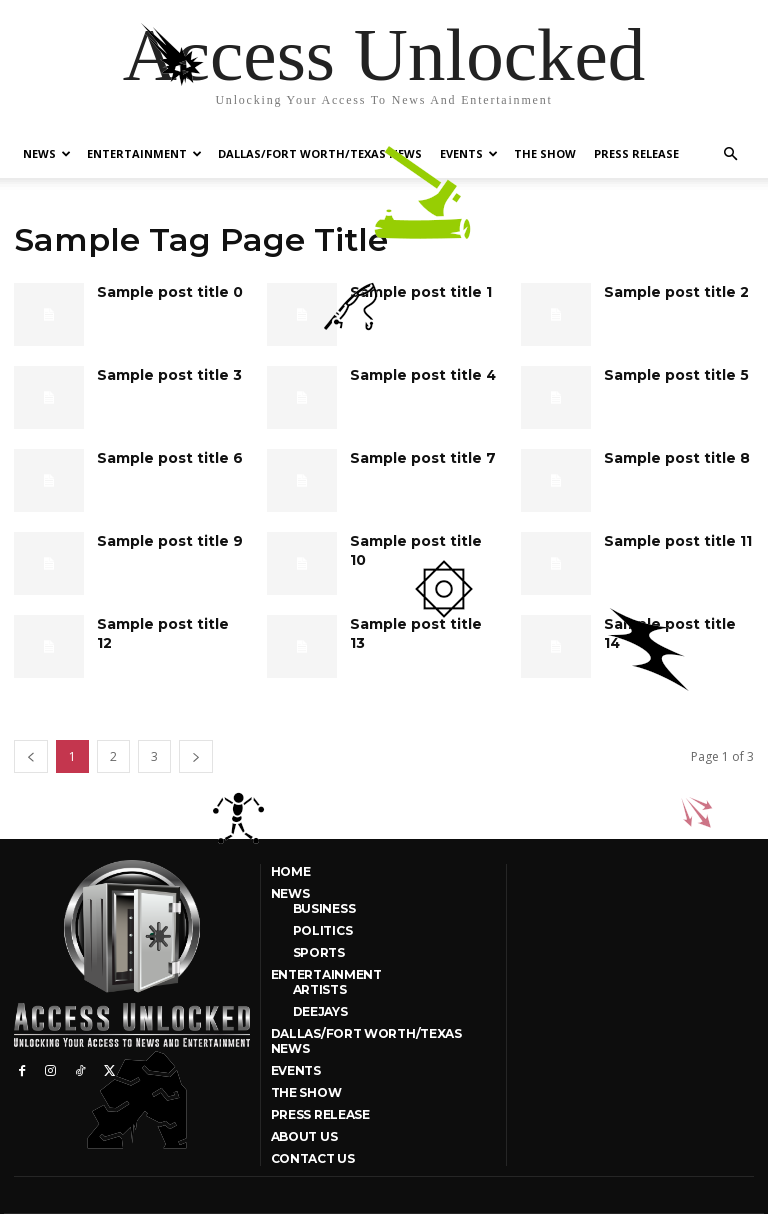  What do you see at coordinates (350, 306) in the screenshot?
I see `access fishing mini-game or activity` at bounding box center [350, 306].